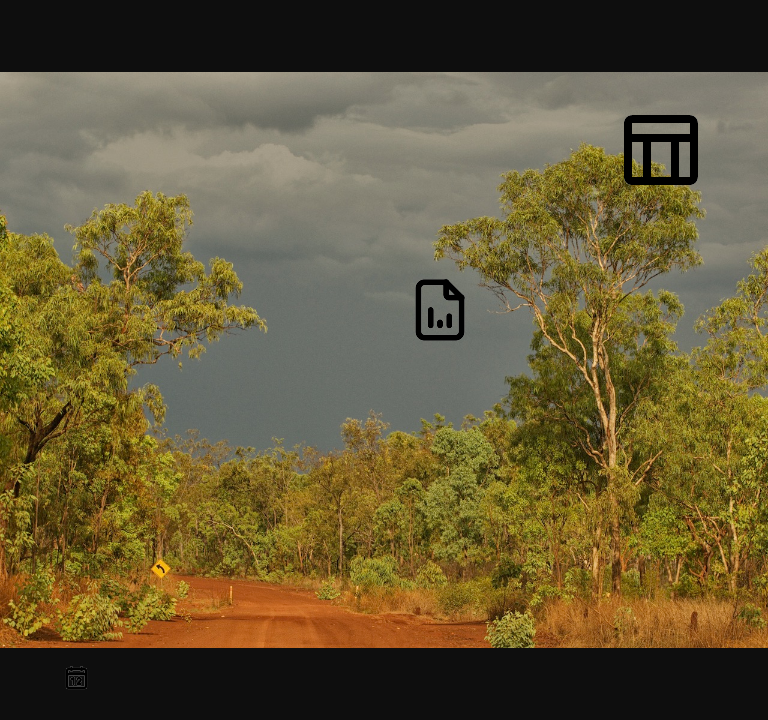  What do you see at coordinates (440, 310) in the screenshot?
I see `view document analytics or statistics` at bounding box center [440, 310].